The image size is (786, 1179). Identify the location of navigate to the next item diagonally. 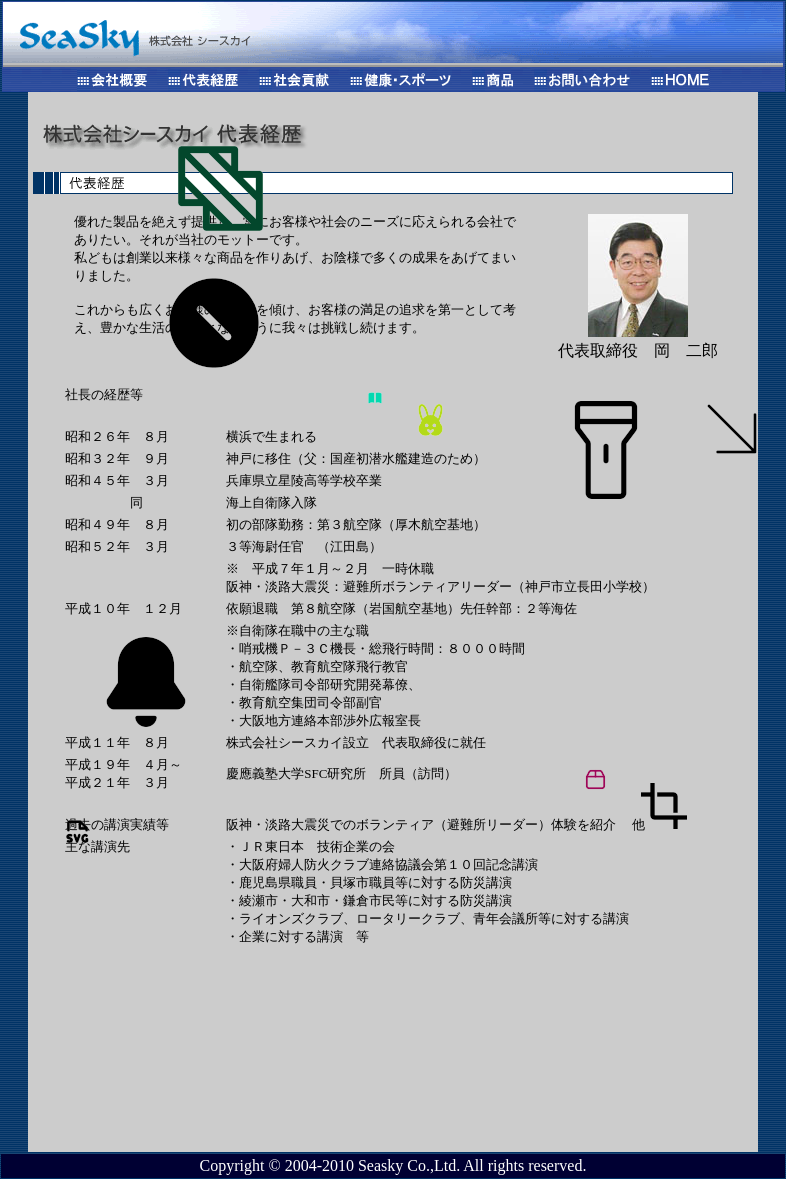
(732, 429).